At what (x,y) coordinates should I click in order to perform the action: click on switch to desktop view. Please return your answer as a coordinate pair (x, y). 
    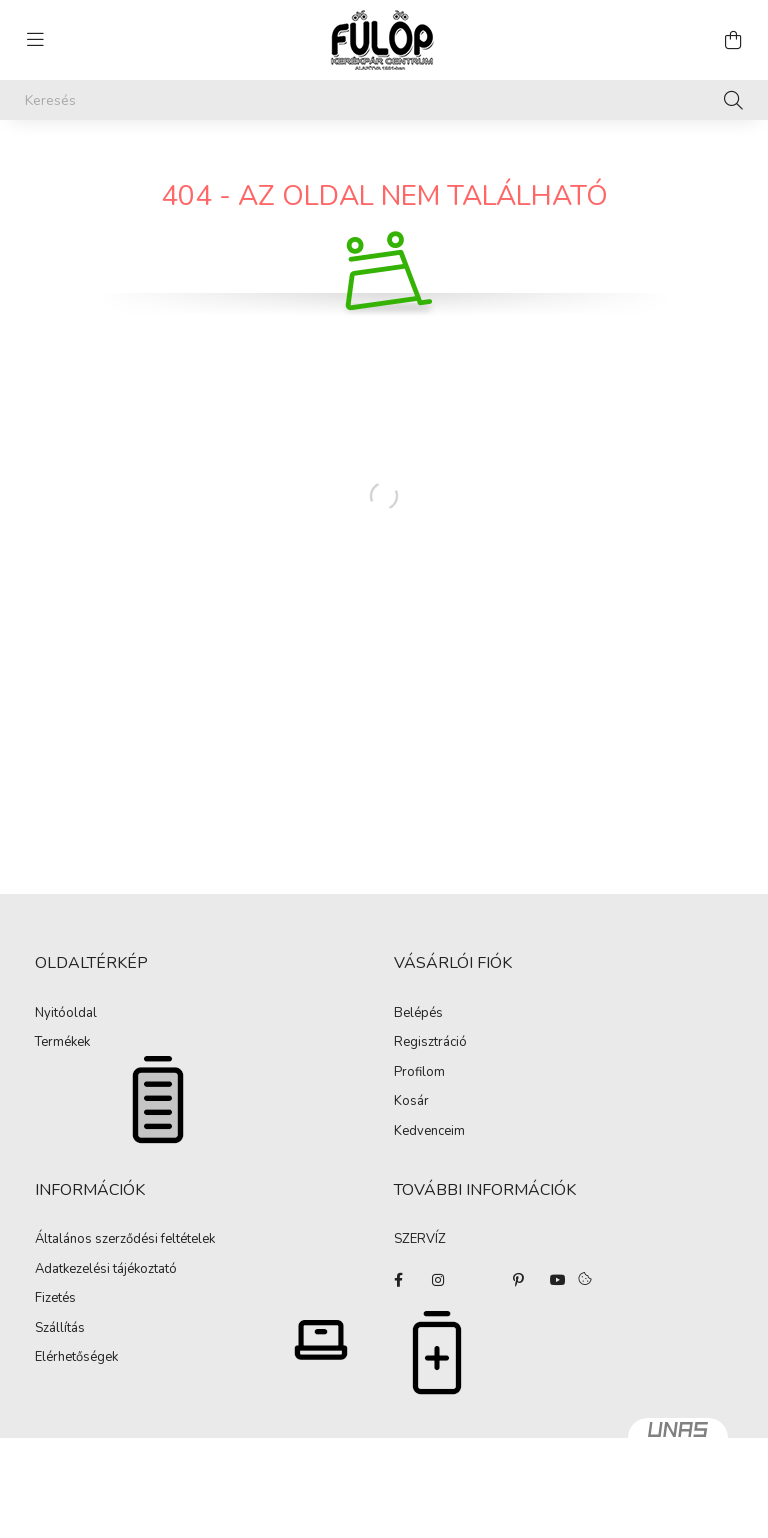
    Looking at the image, I should click on (321, 1339).